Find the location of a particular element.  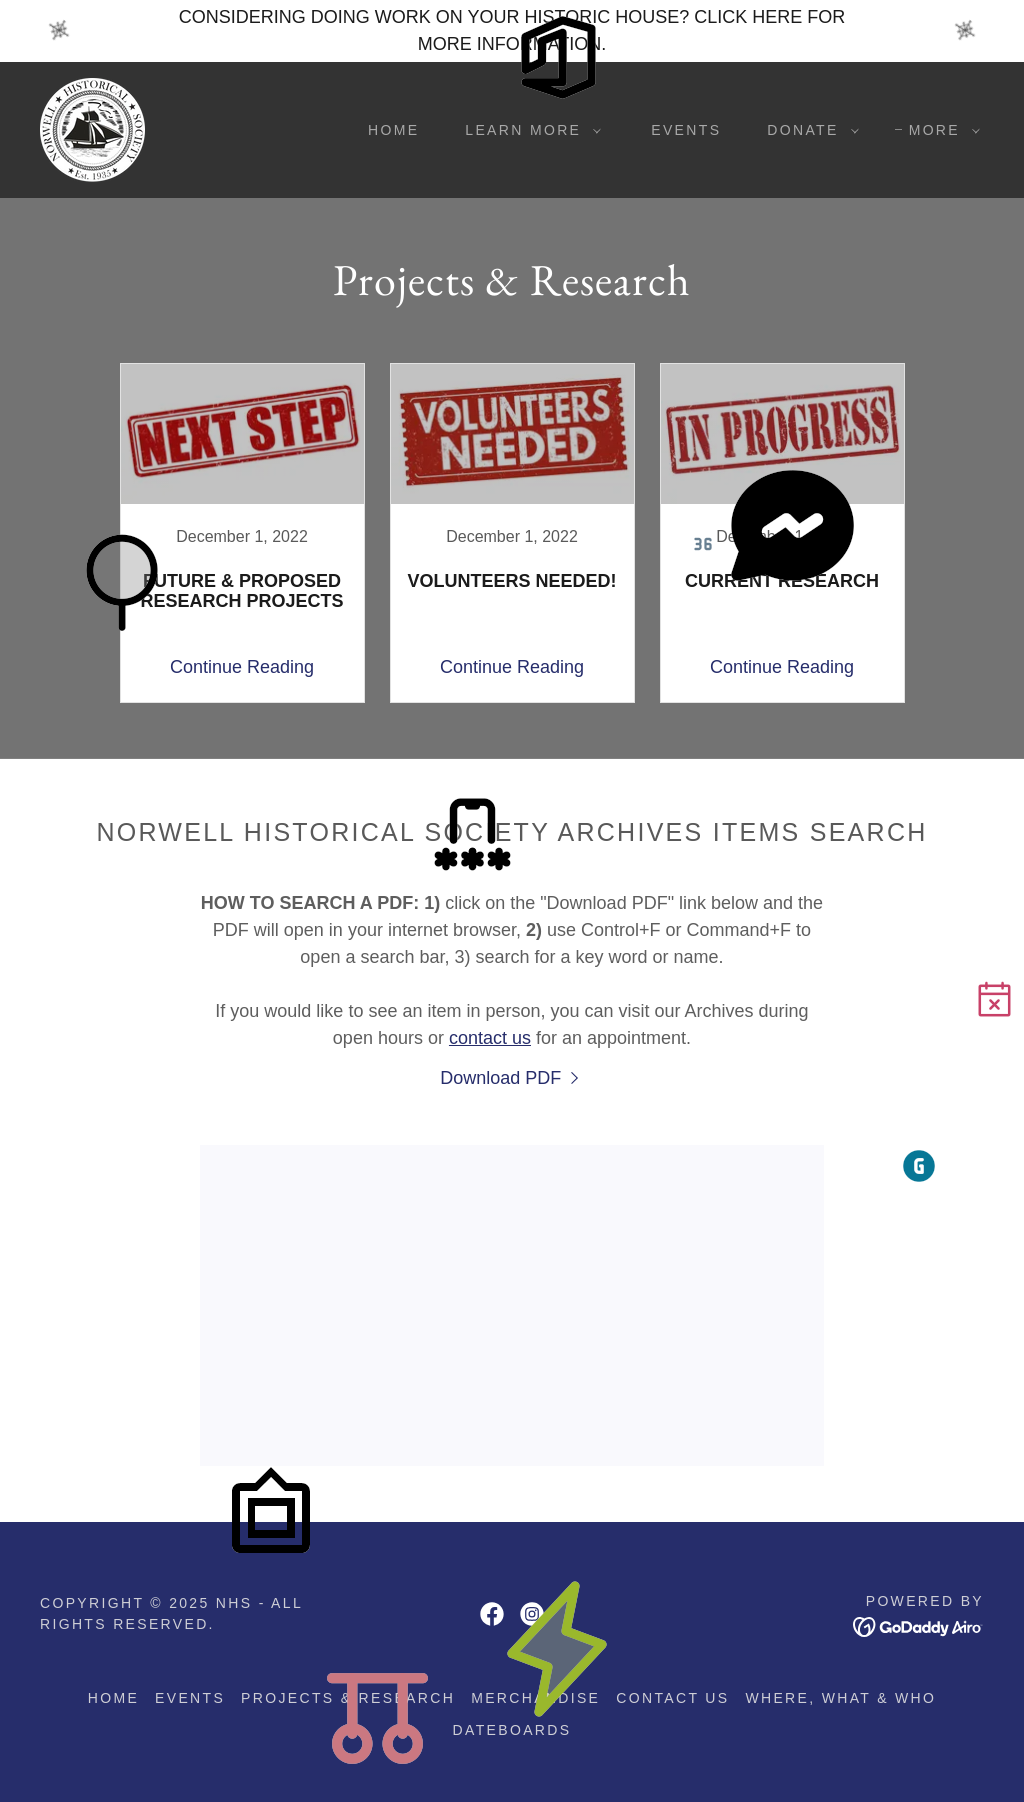

quick actions or shortcuts is located at coordinates (557, 1649).